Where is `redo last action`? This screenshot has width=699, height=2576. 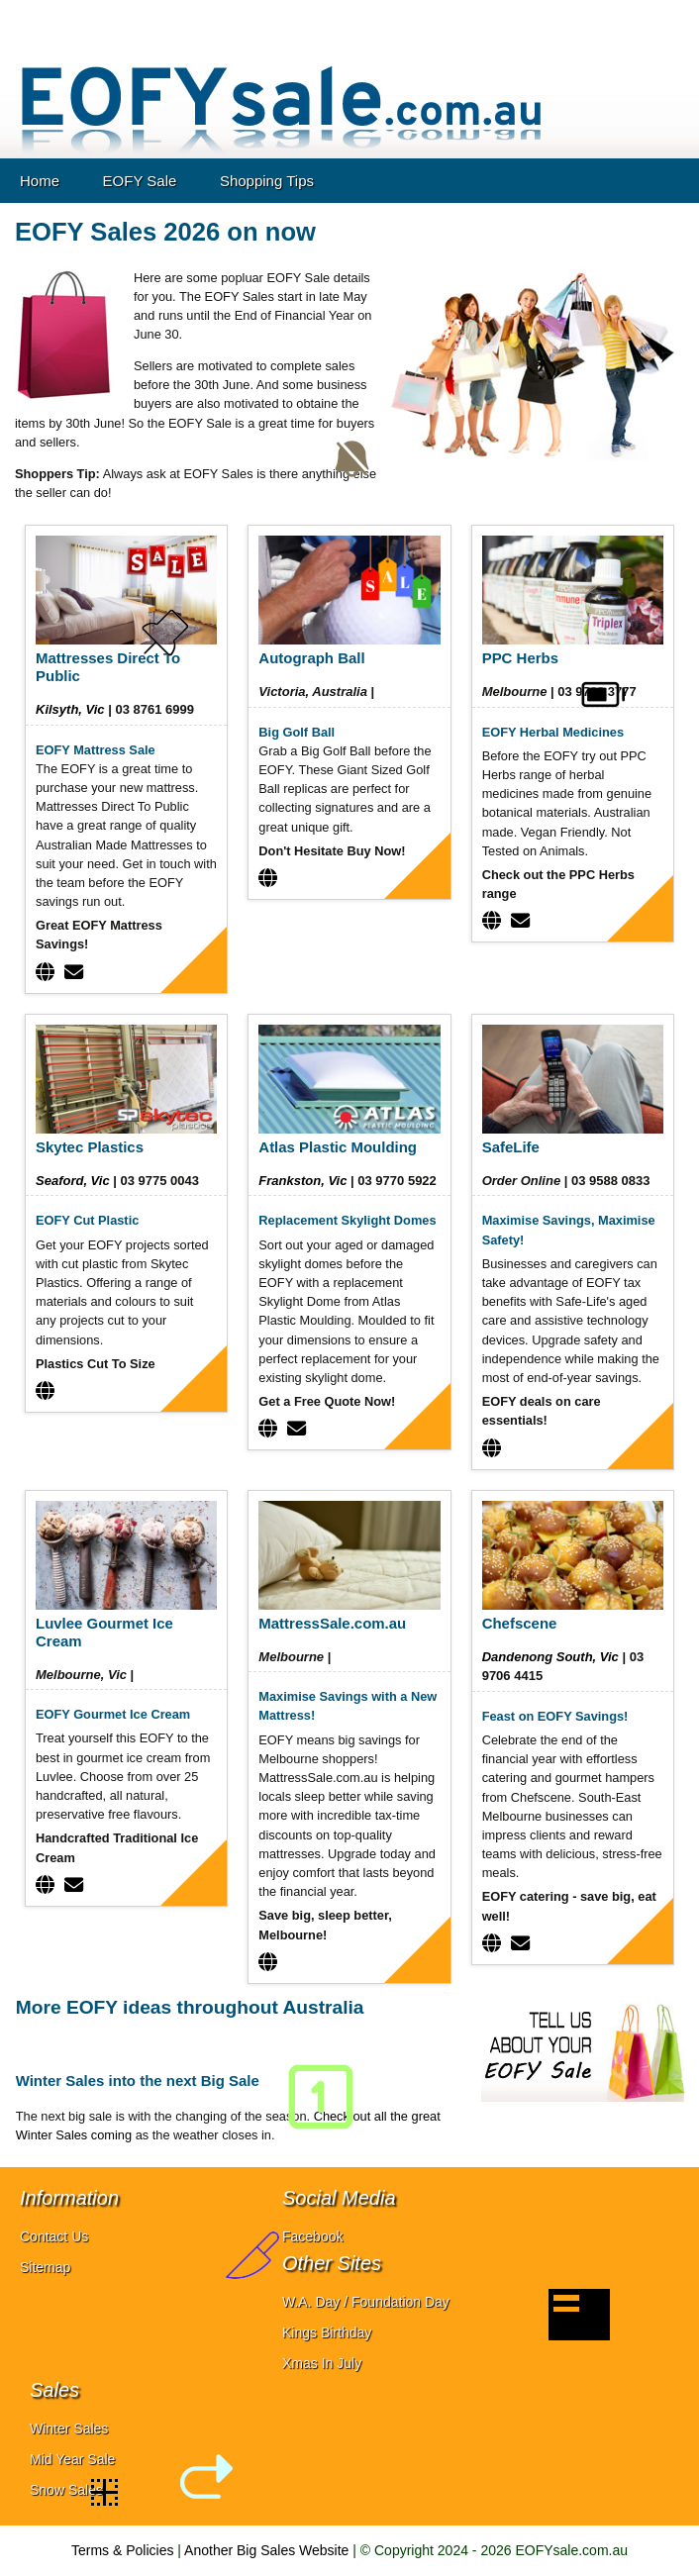
redo last action is located at coordinates (206, 2478).